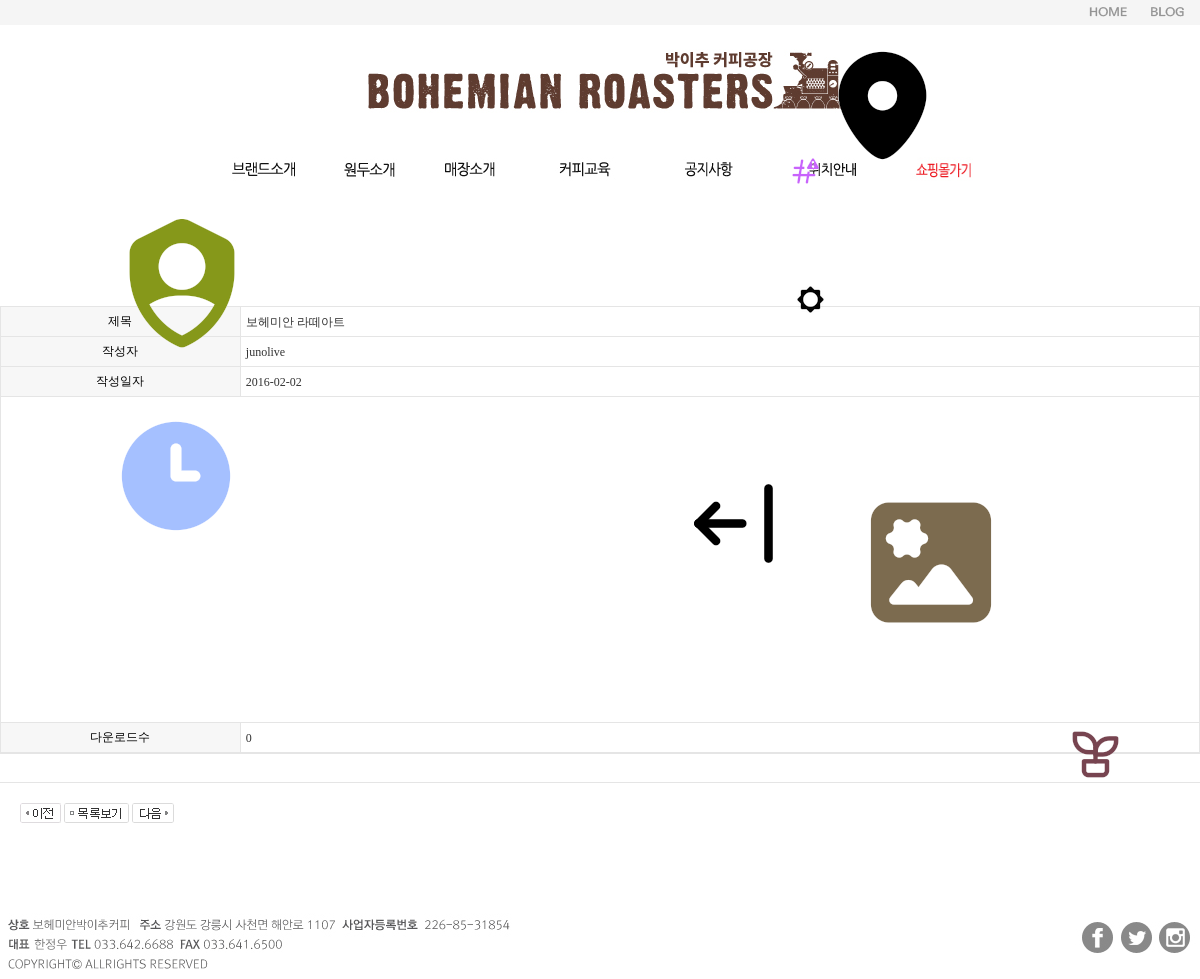 This screenshot has width=1200, height=979. What do you see at coordinates (804, 171) in the screenshot?
I see `indicates an age-restricted or nsfw text channel` at bounding box center [804, 171].